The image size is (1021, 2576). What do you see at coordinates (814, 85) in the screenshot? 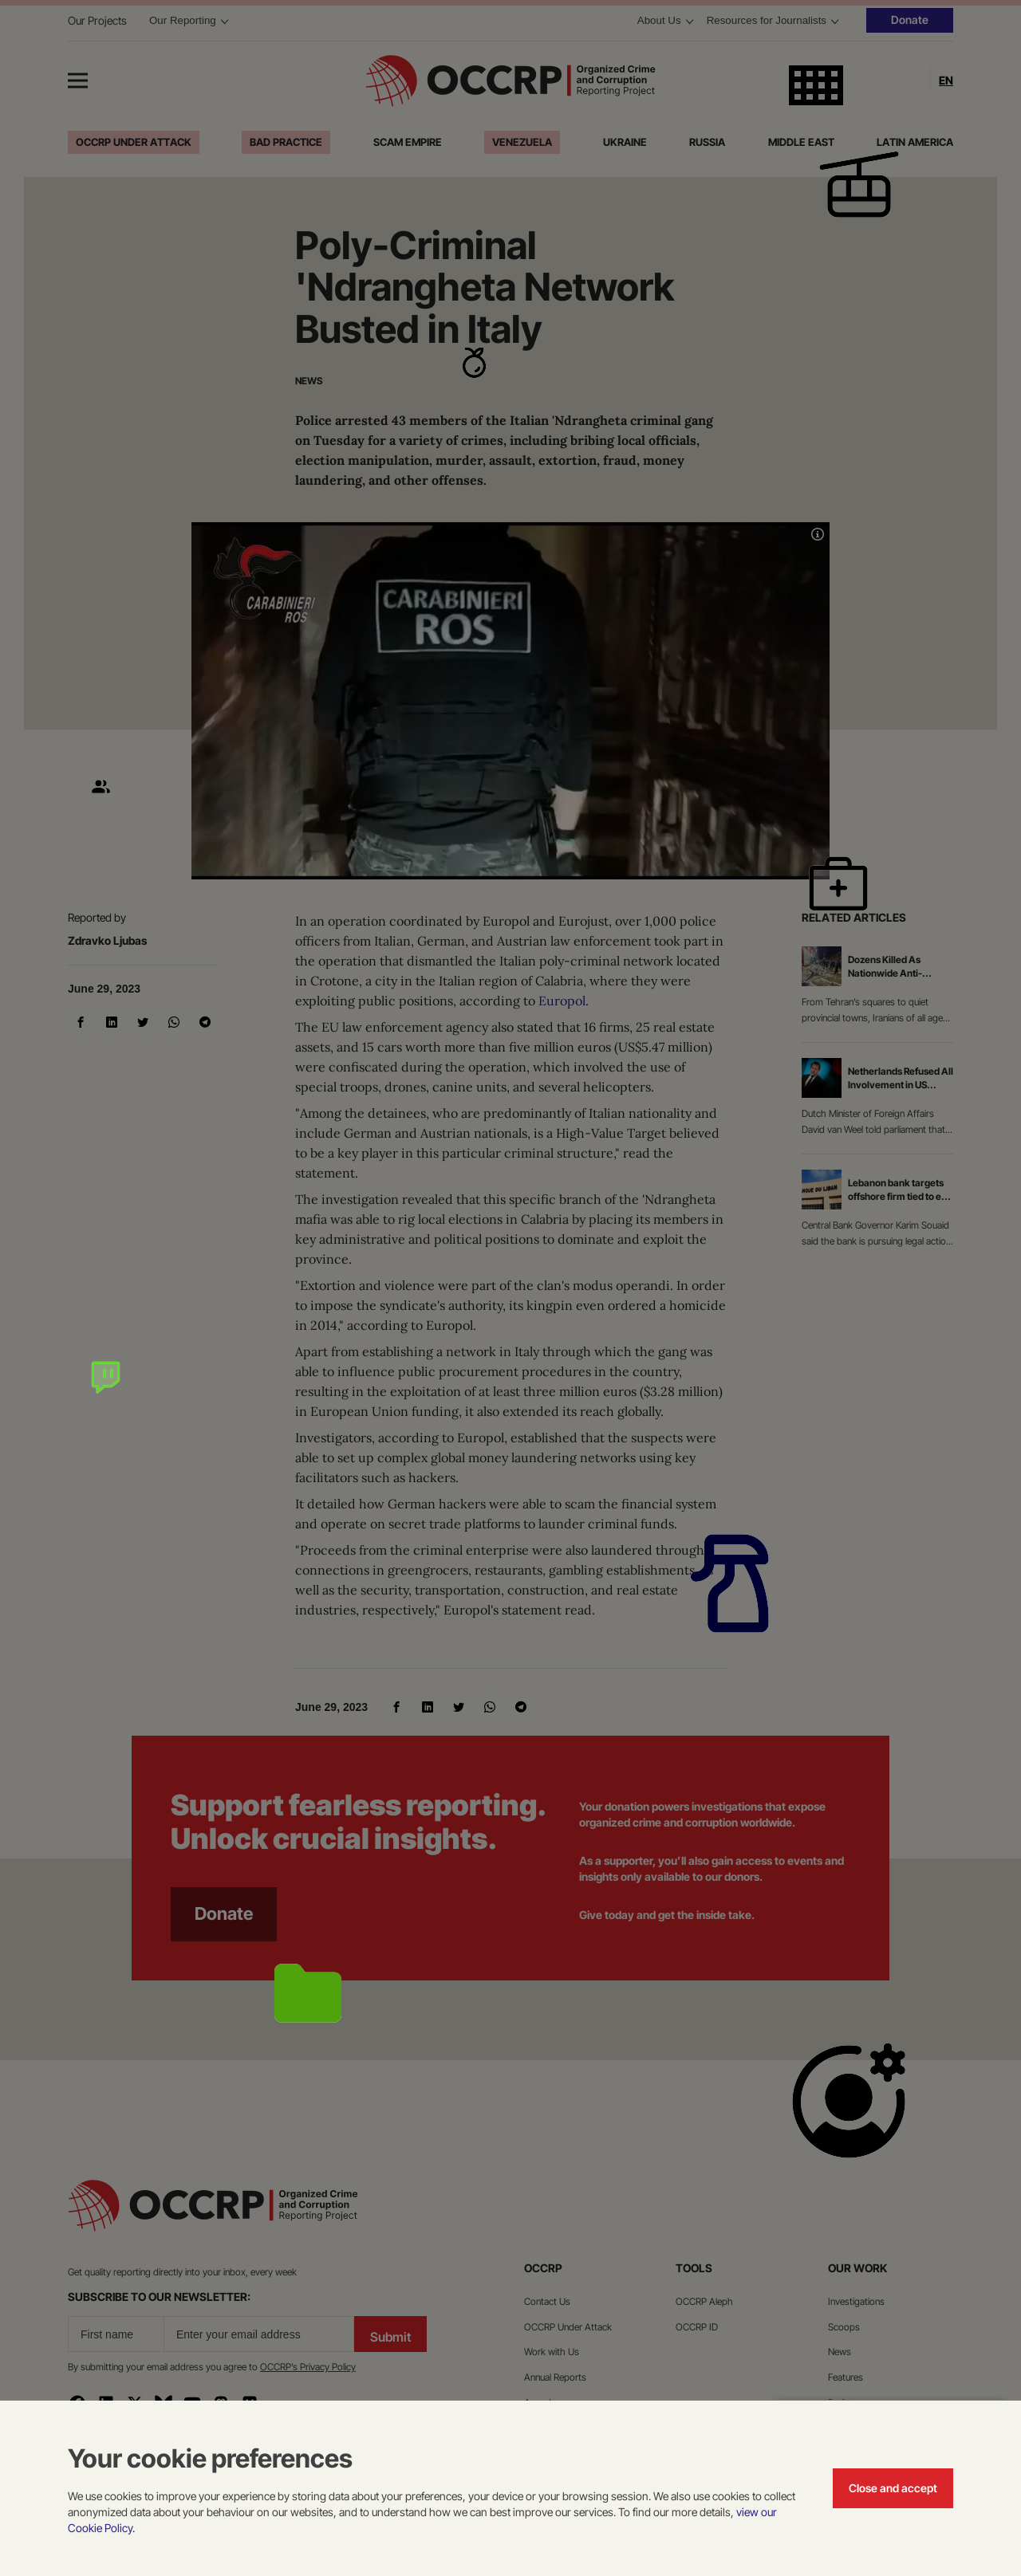
I see `switch to comfortable grid view` at bounding box center [814, 85].